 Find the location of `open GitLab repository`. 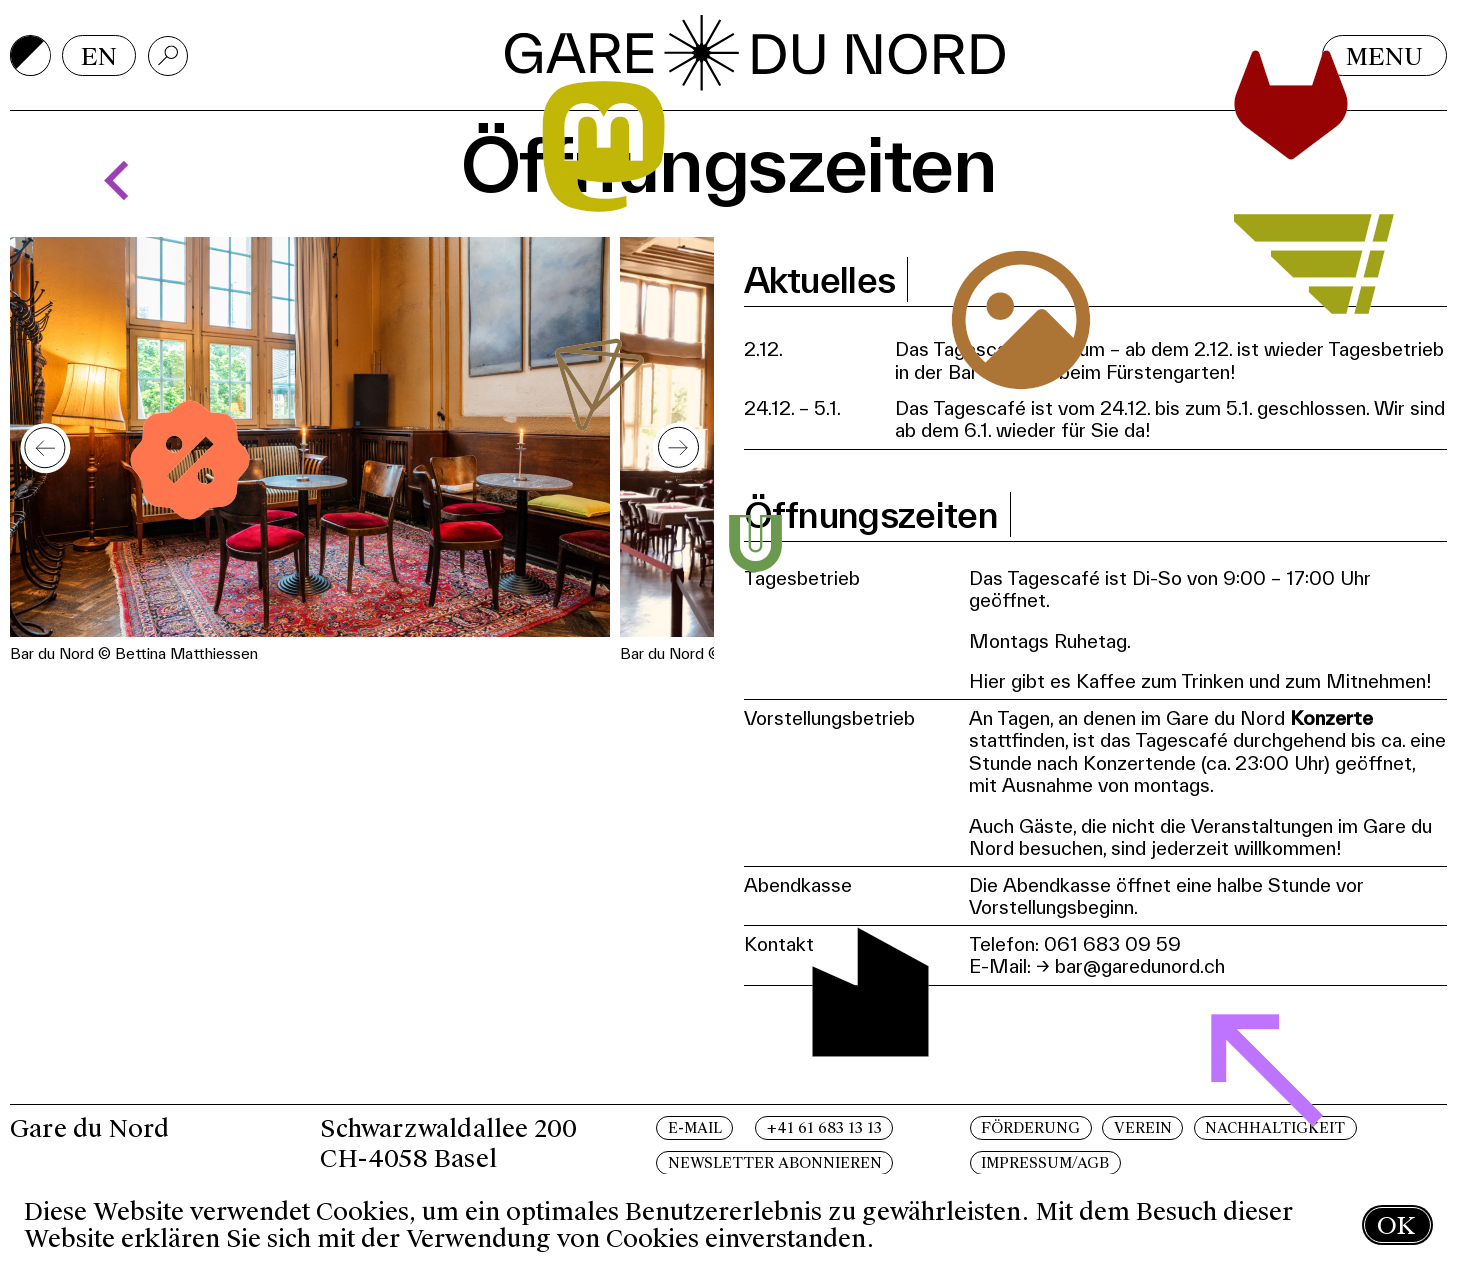

open GitLab repository is located at coordinates (1291, 105).